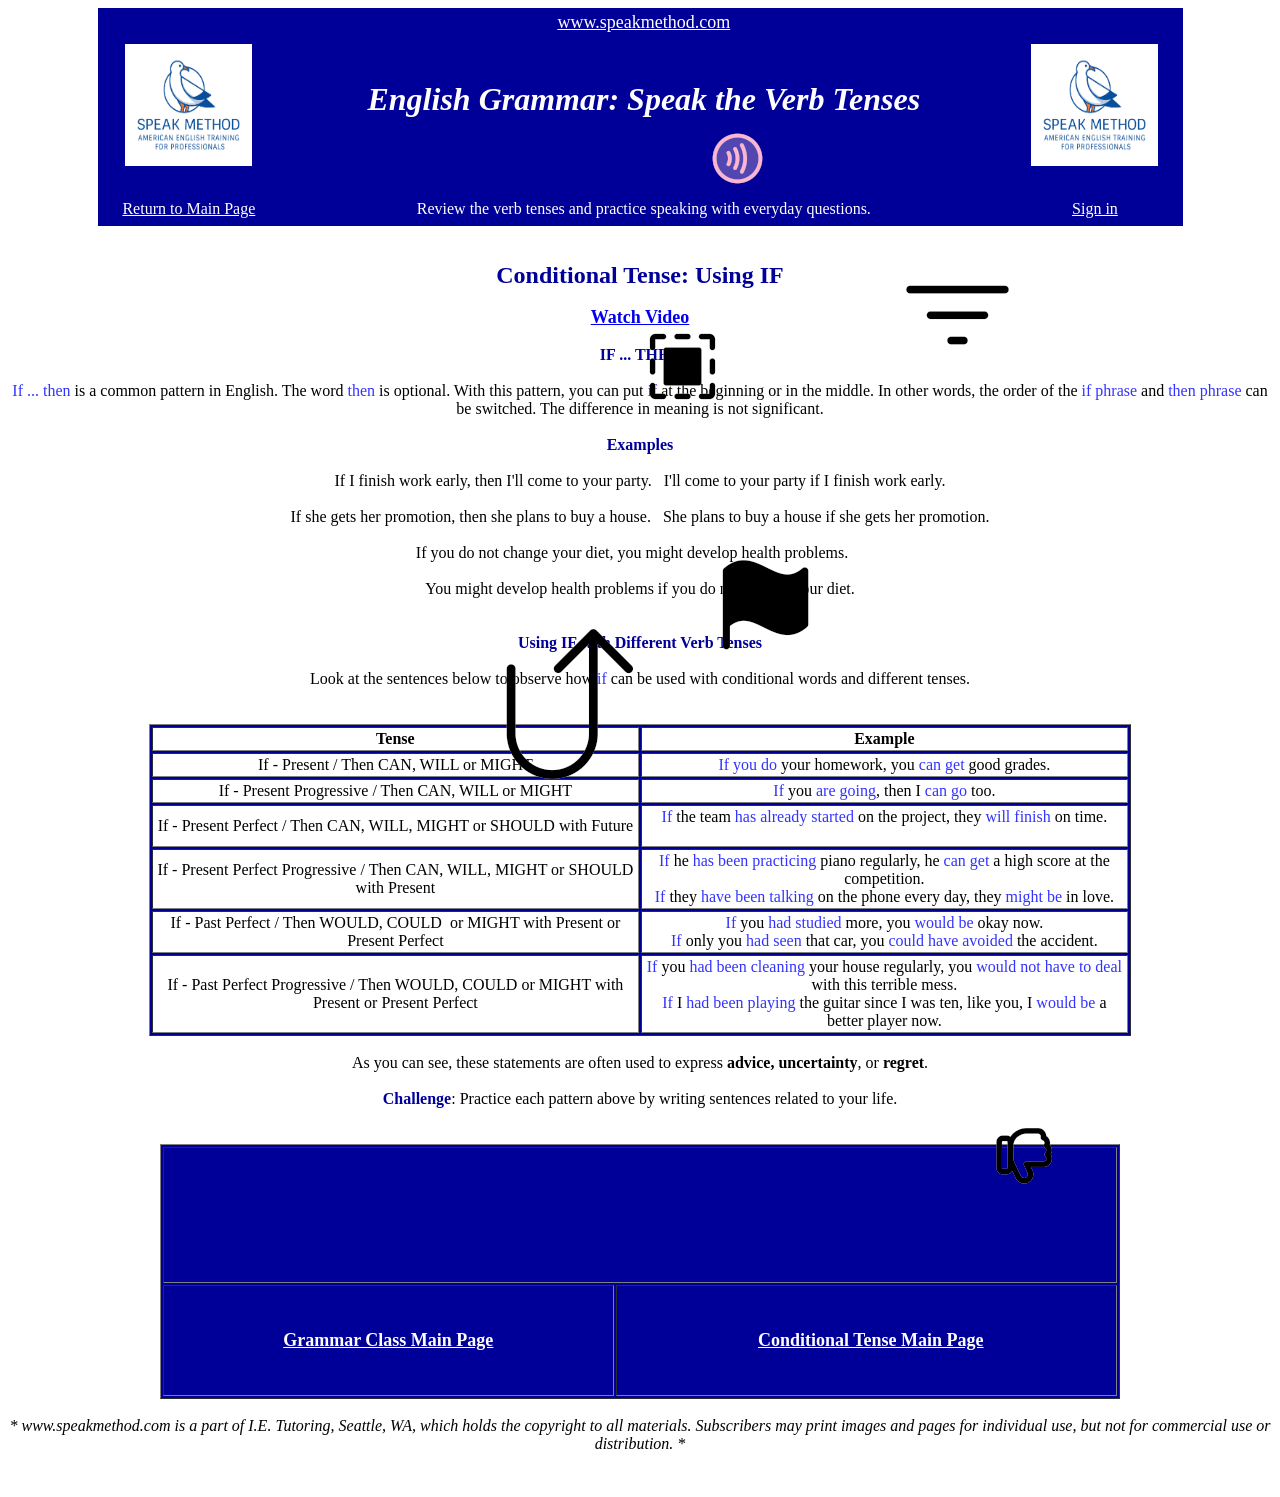 This screenshot has height=1497, width=1280. Describe the element at coordinates (564, 704) in the screenshot. I see `redo or repeat last action` at that location.